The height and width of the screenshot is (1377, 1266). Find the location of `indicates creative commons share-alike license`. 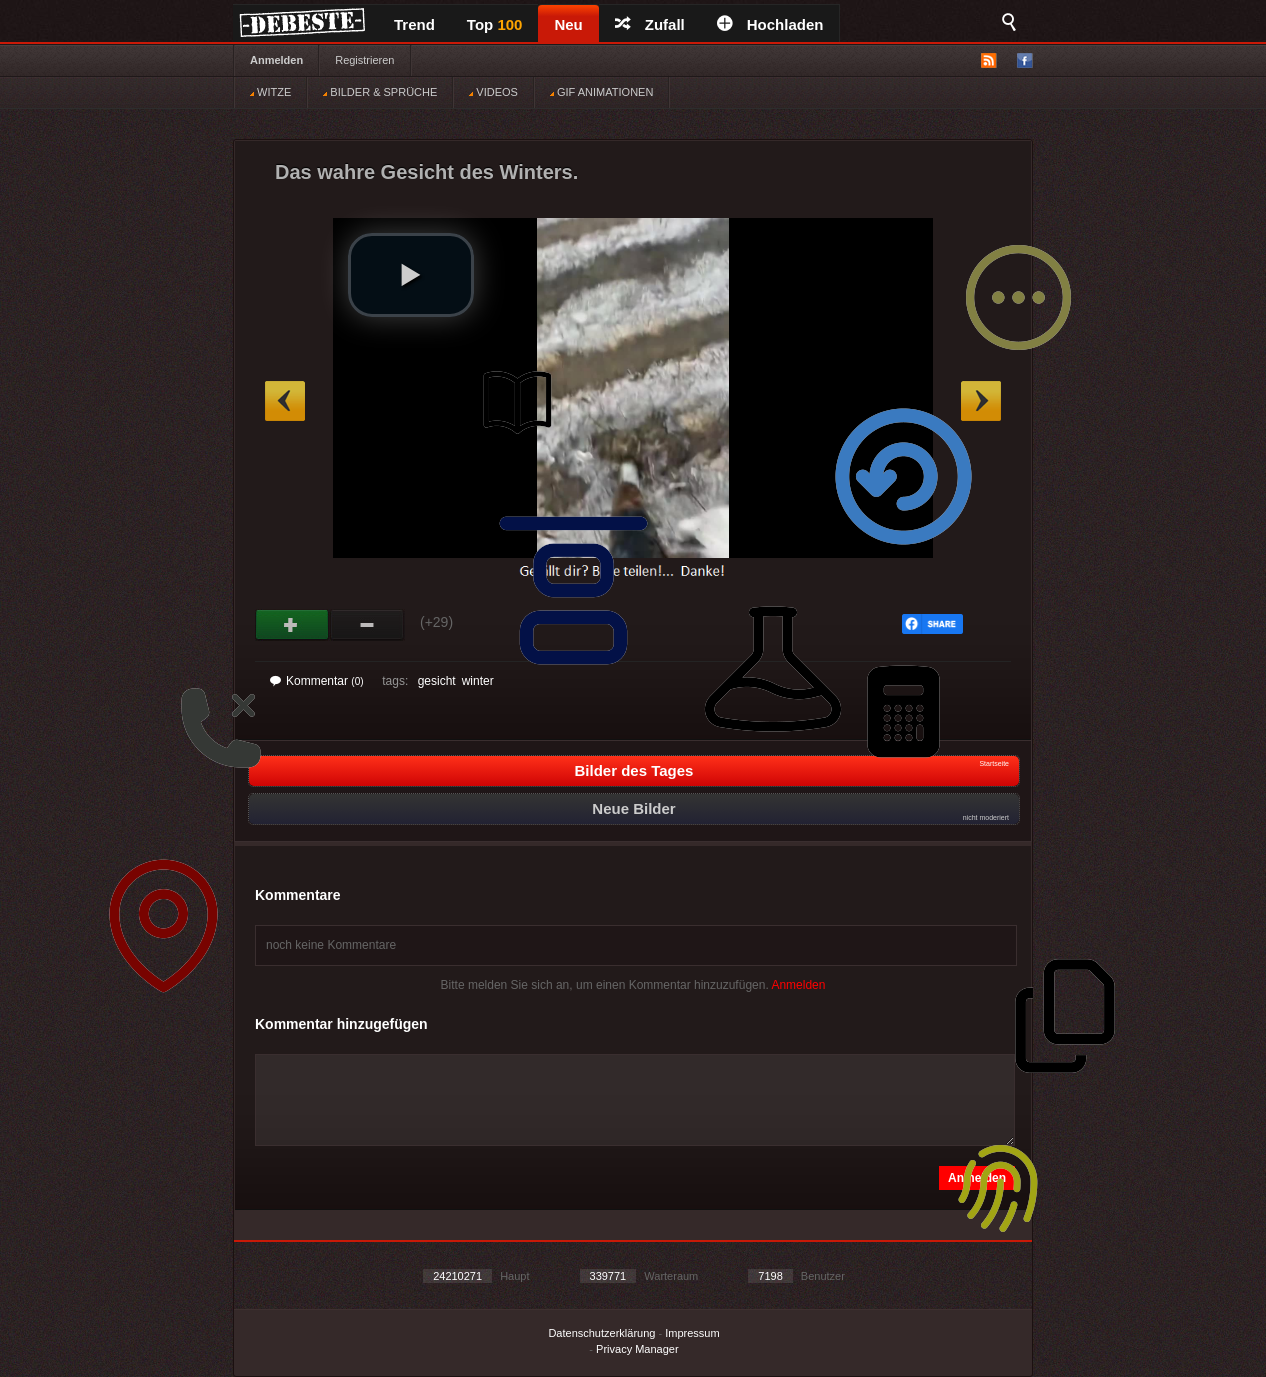

indicates creative commons share-alike license is located at coordinates (903, 476).